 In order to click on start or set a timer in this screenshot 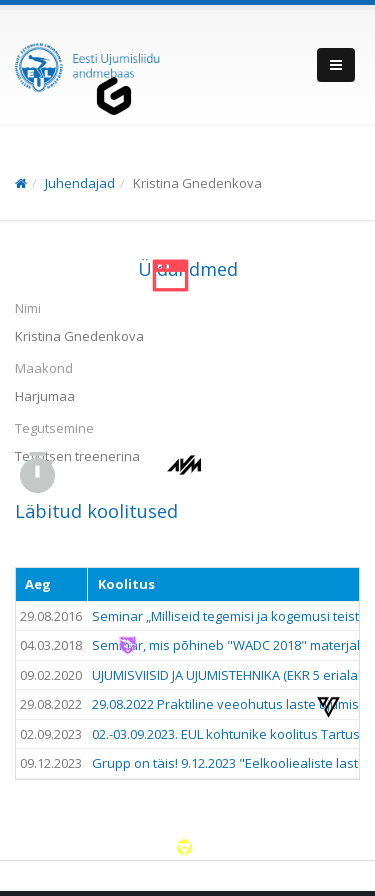, I will do `click(37, 473)`.